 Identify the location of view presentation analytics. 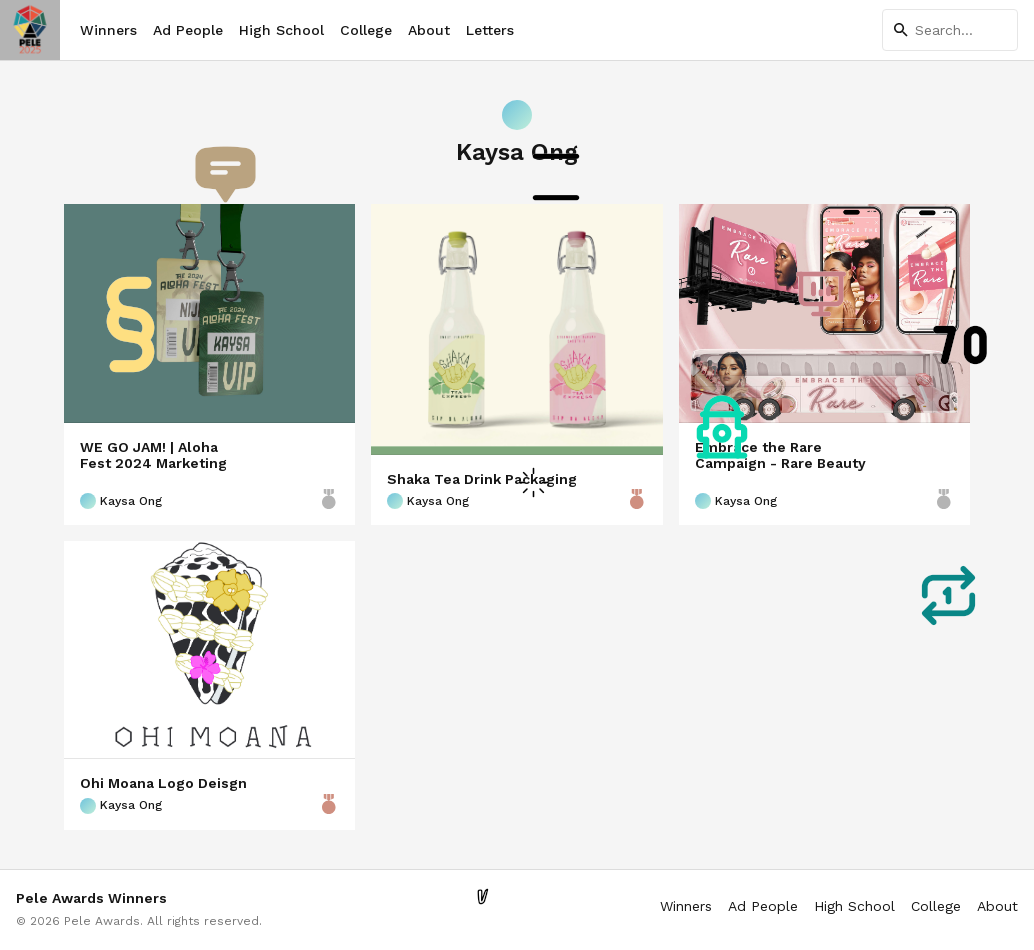
(821, 294).